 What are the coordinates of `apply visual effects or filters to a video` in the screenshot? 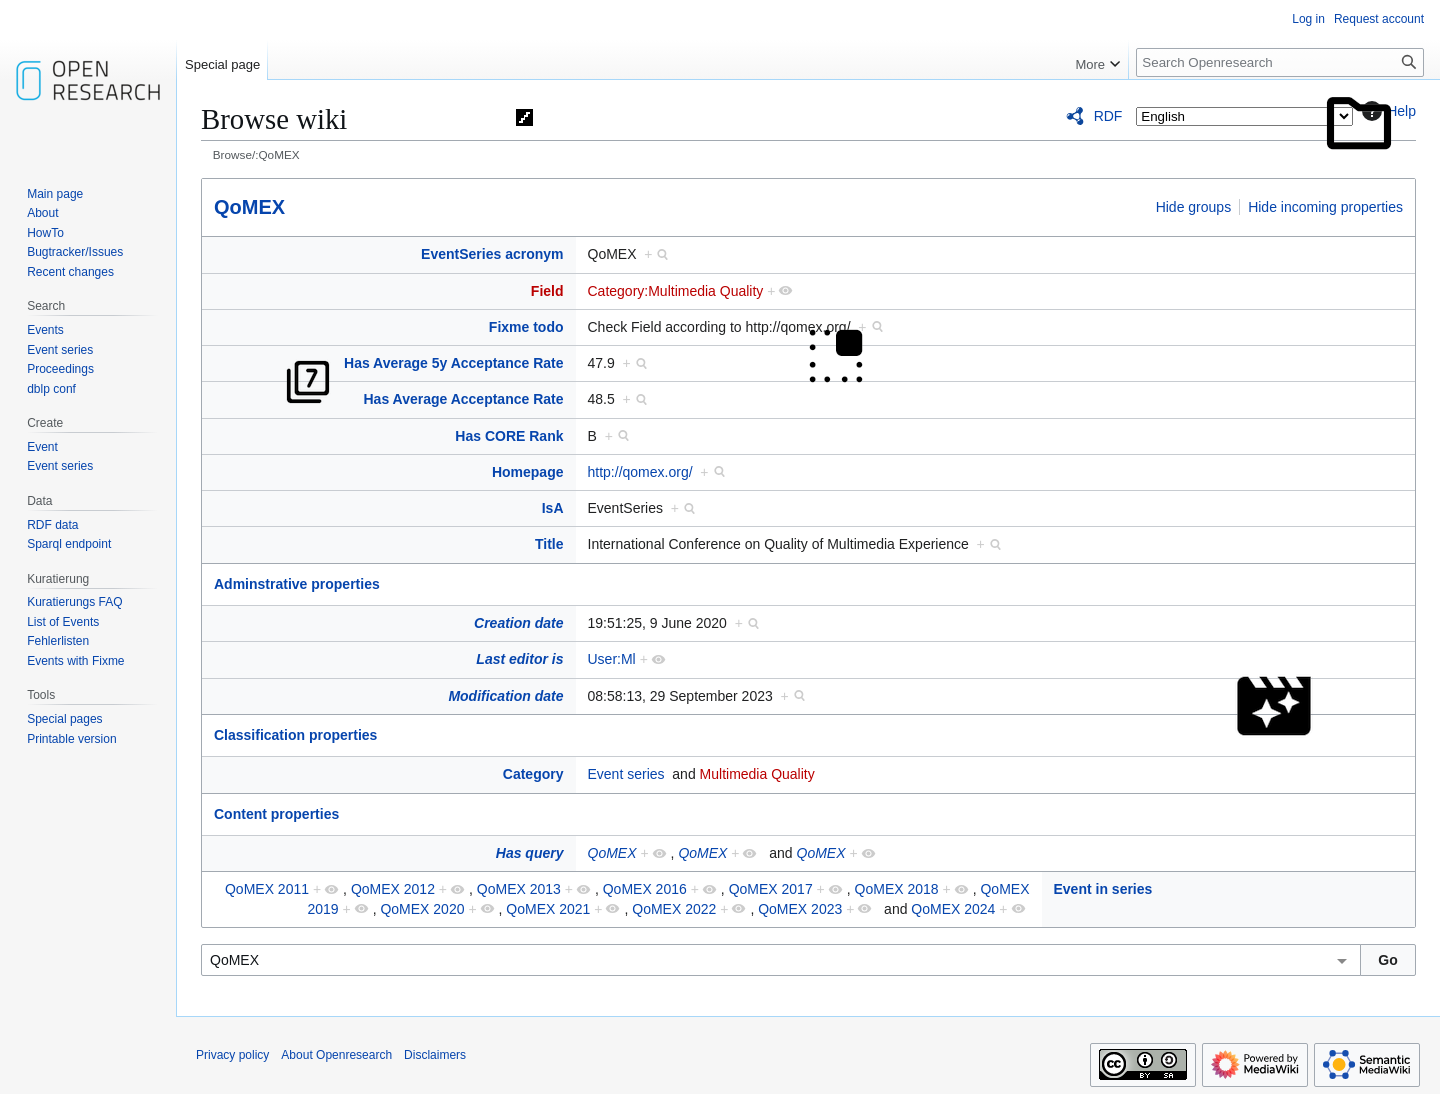 It's located at (1274, 706).